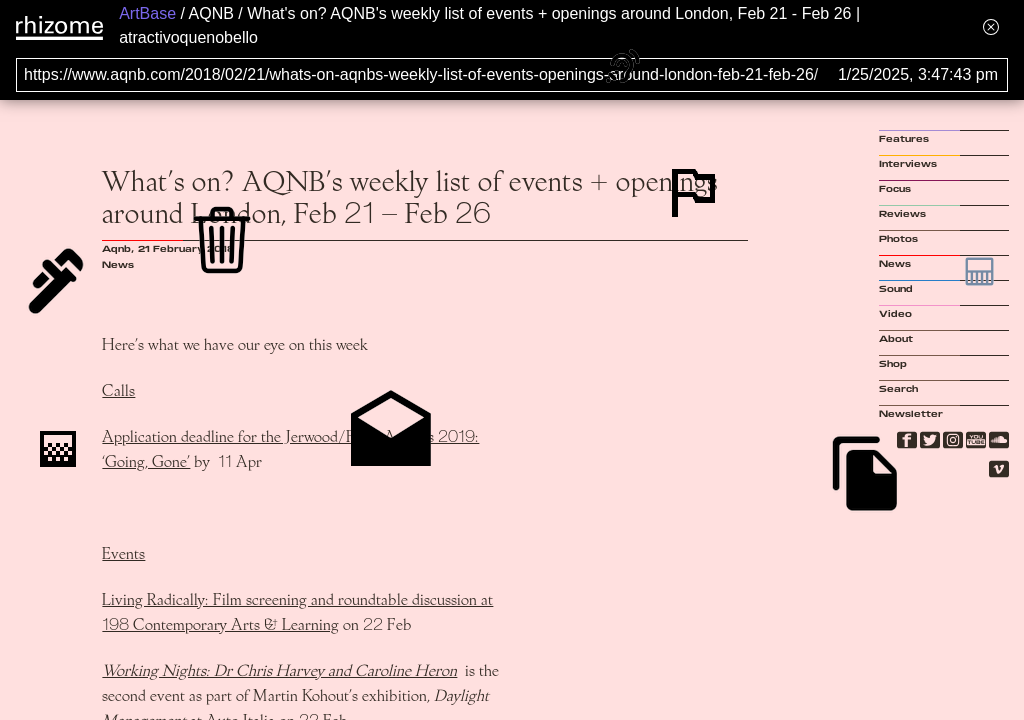 The width and height of the screenshot is (1024, 720). What do you see at coordinates (692, 191) in the screenshot?
I see `flag or report content` at bounding box center [692, 191].